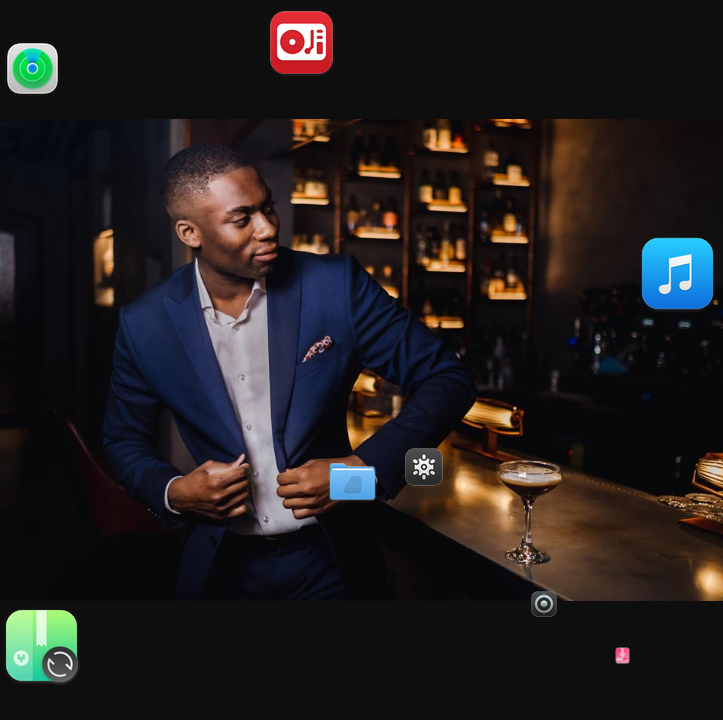 This screenshot has width=723, height=720. I want to click on open security and privacy settings, so click(544, 604).